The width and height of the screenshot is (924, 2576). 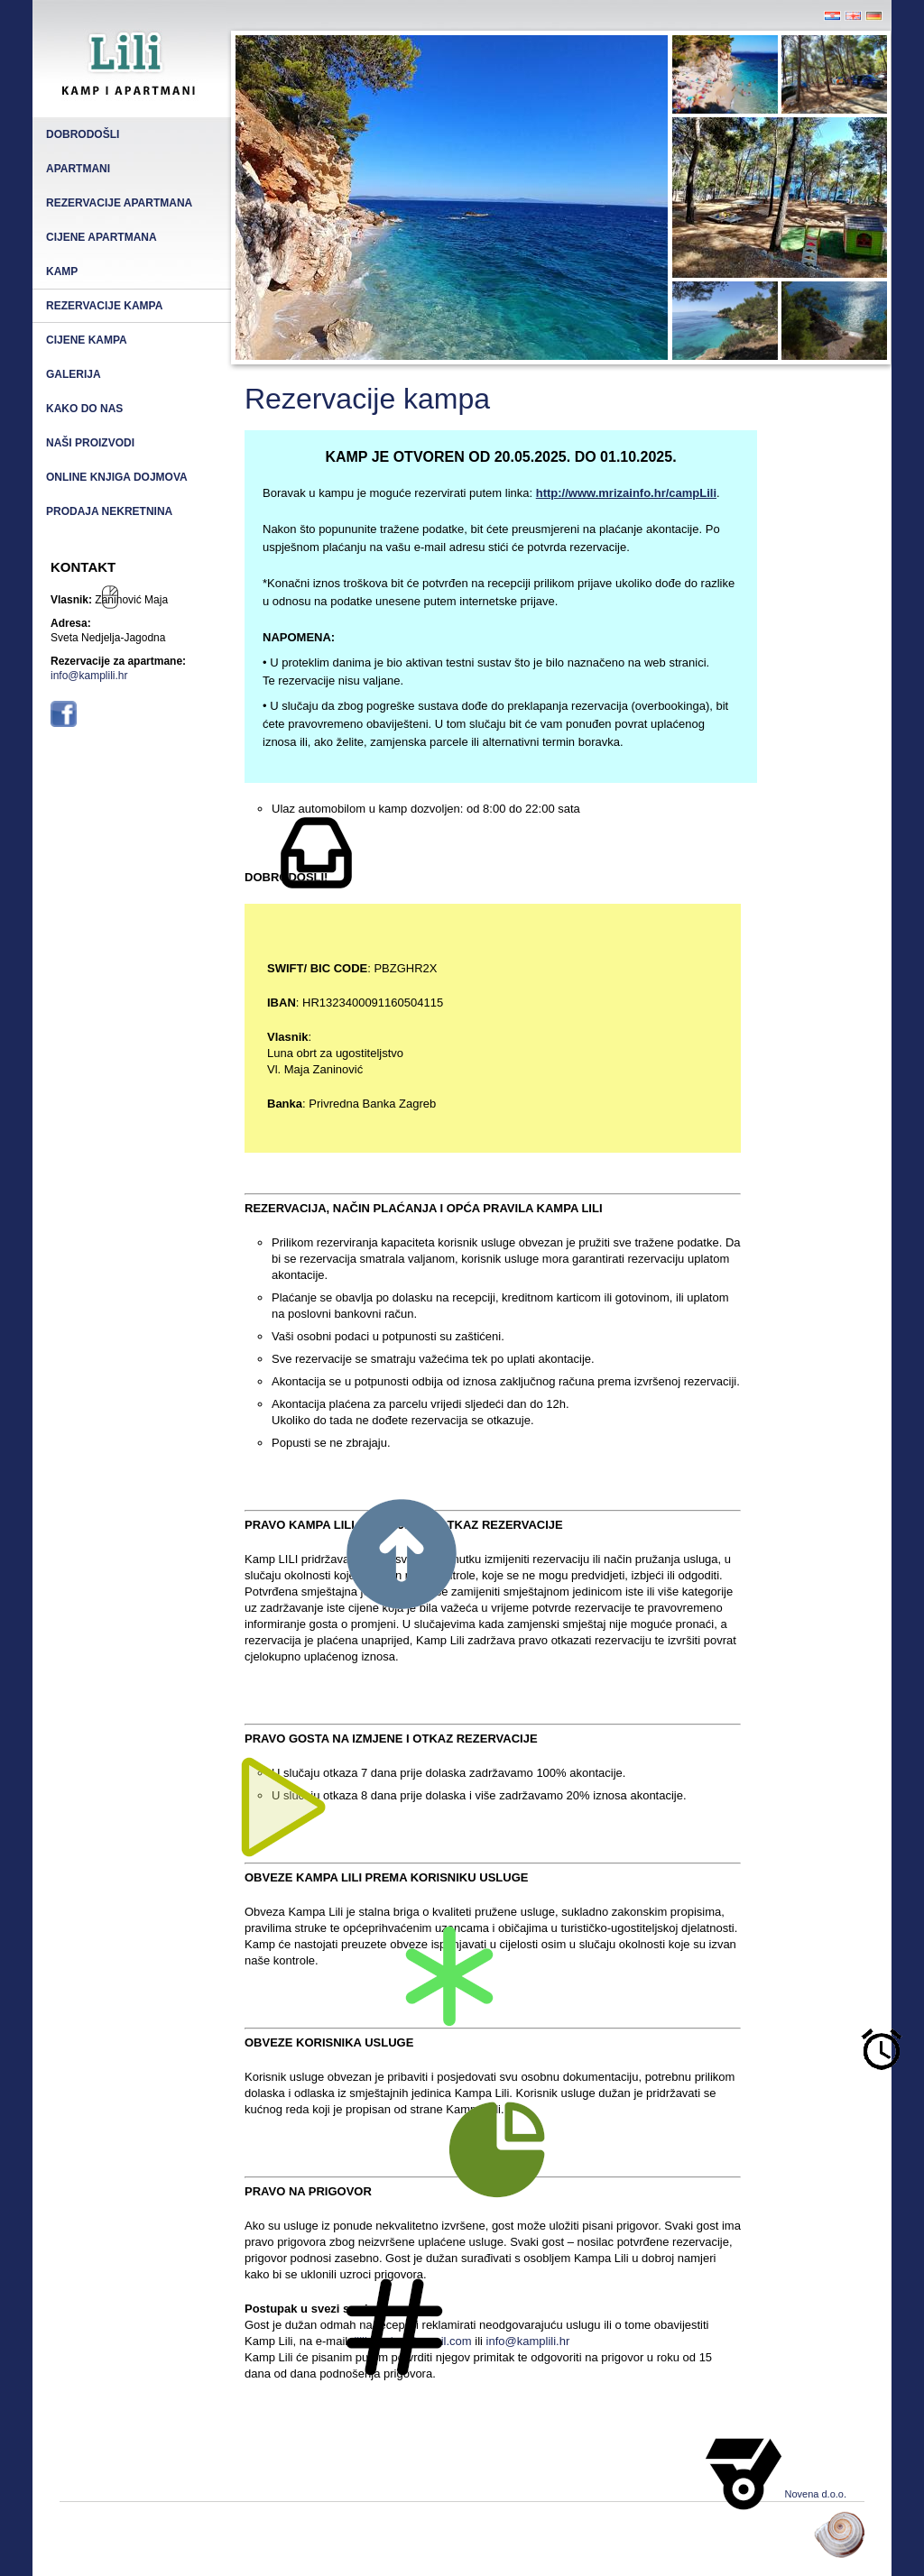 I want to click on view your inbox, so click(x=316, y=852).